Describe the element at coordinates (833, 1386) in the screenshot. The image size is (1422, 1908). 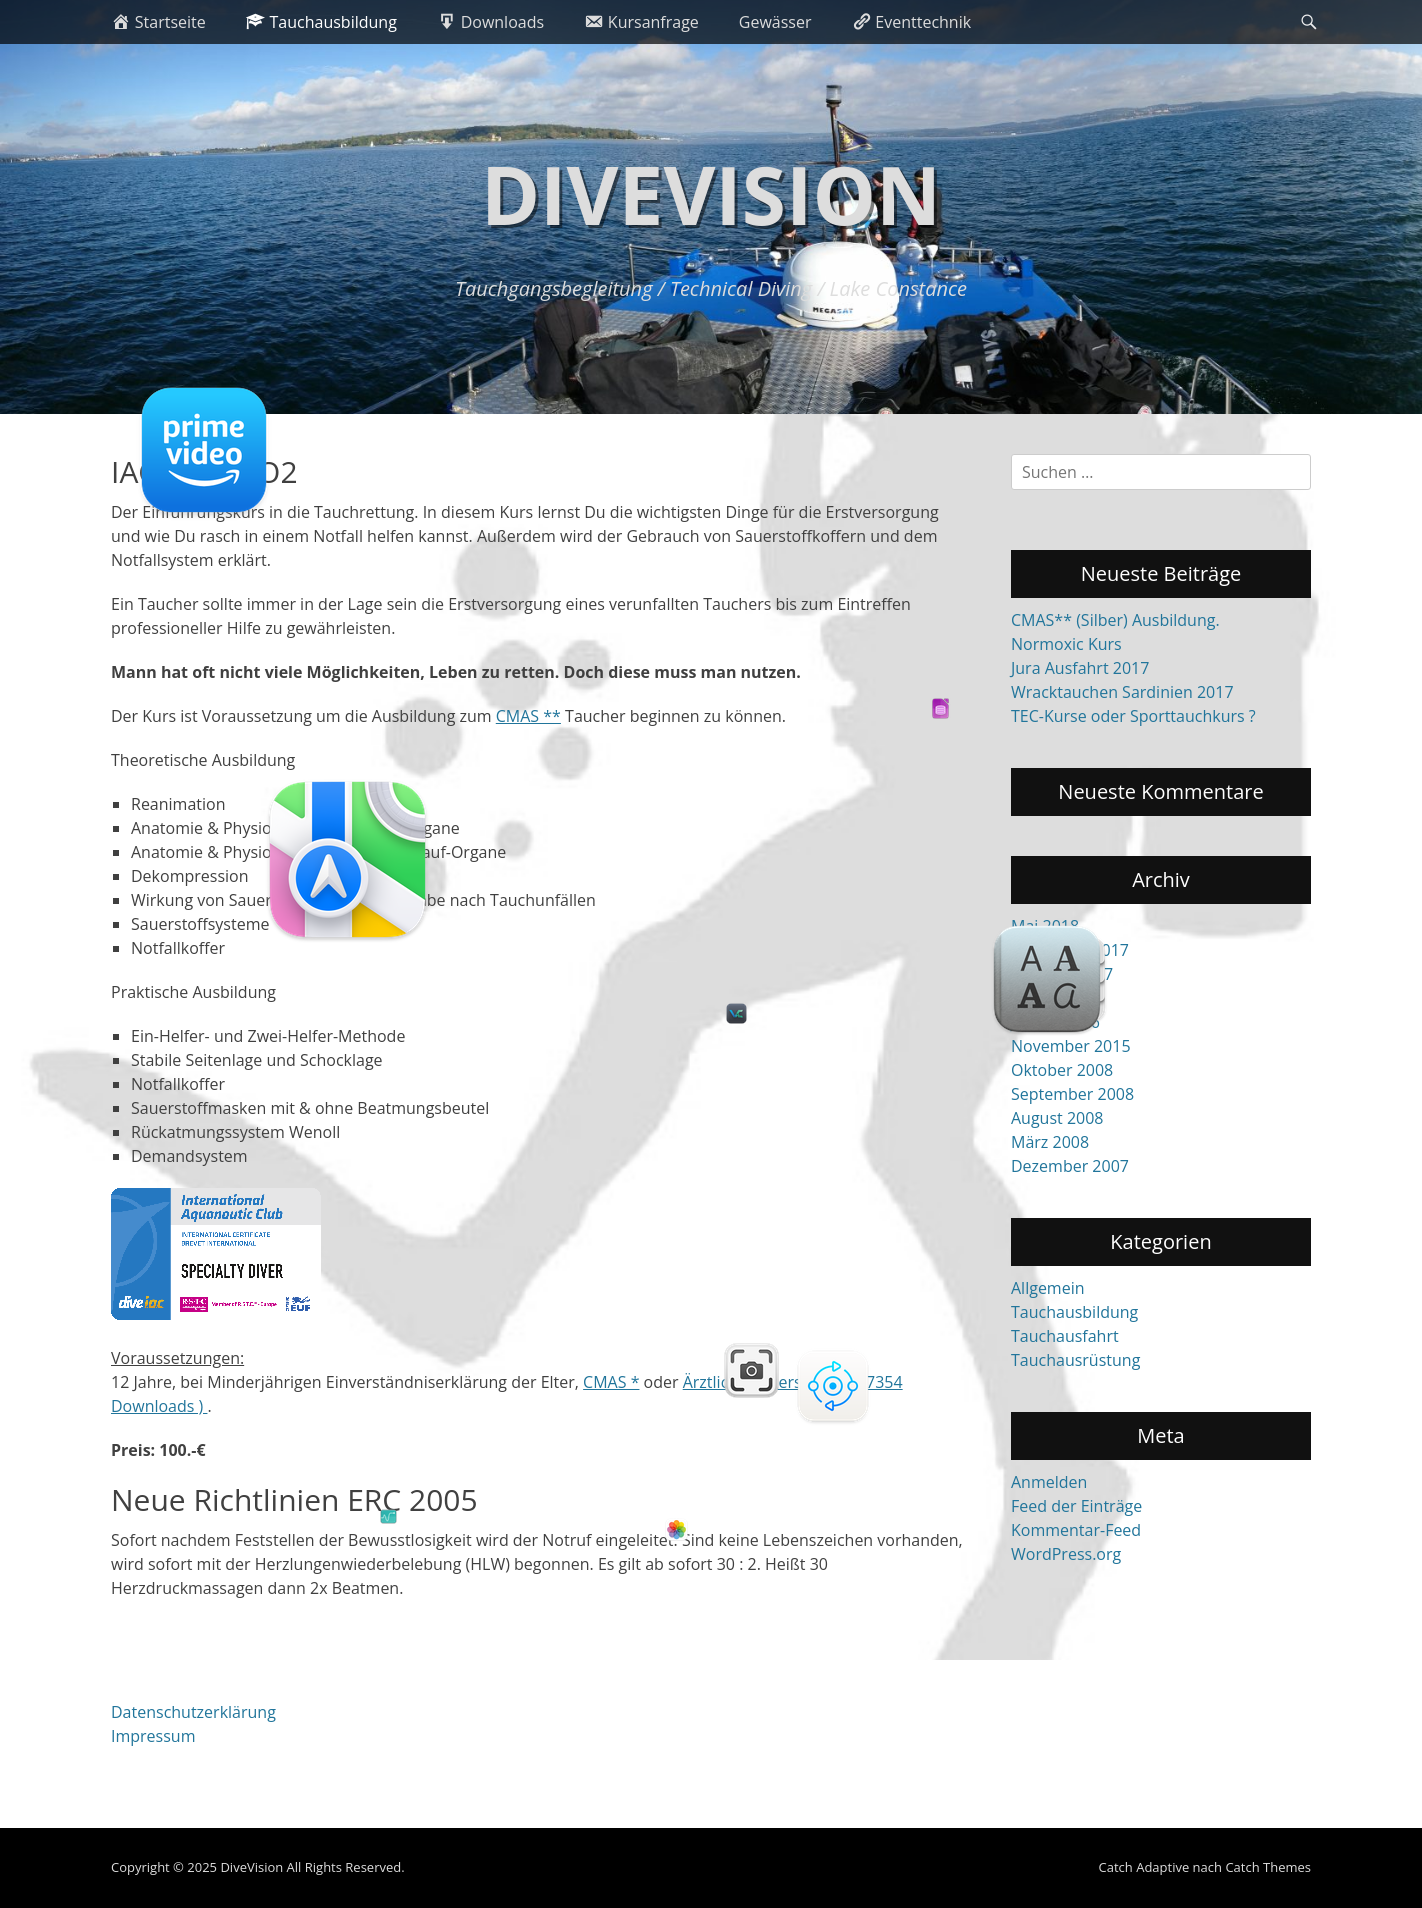
I see `open coolero cooling system control app` at that location.